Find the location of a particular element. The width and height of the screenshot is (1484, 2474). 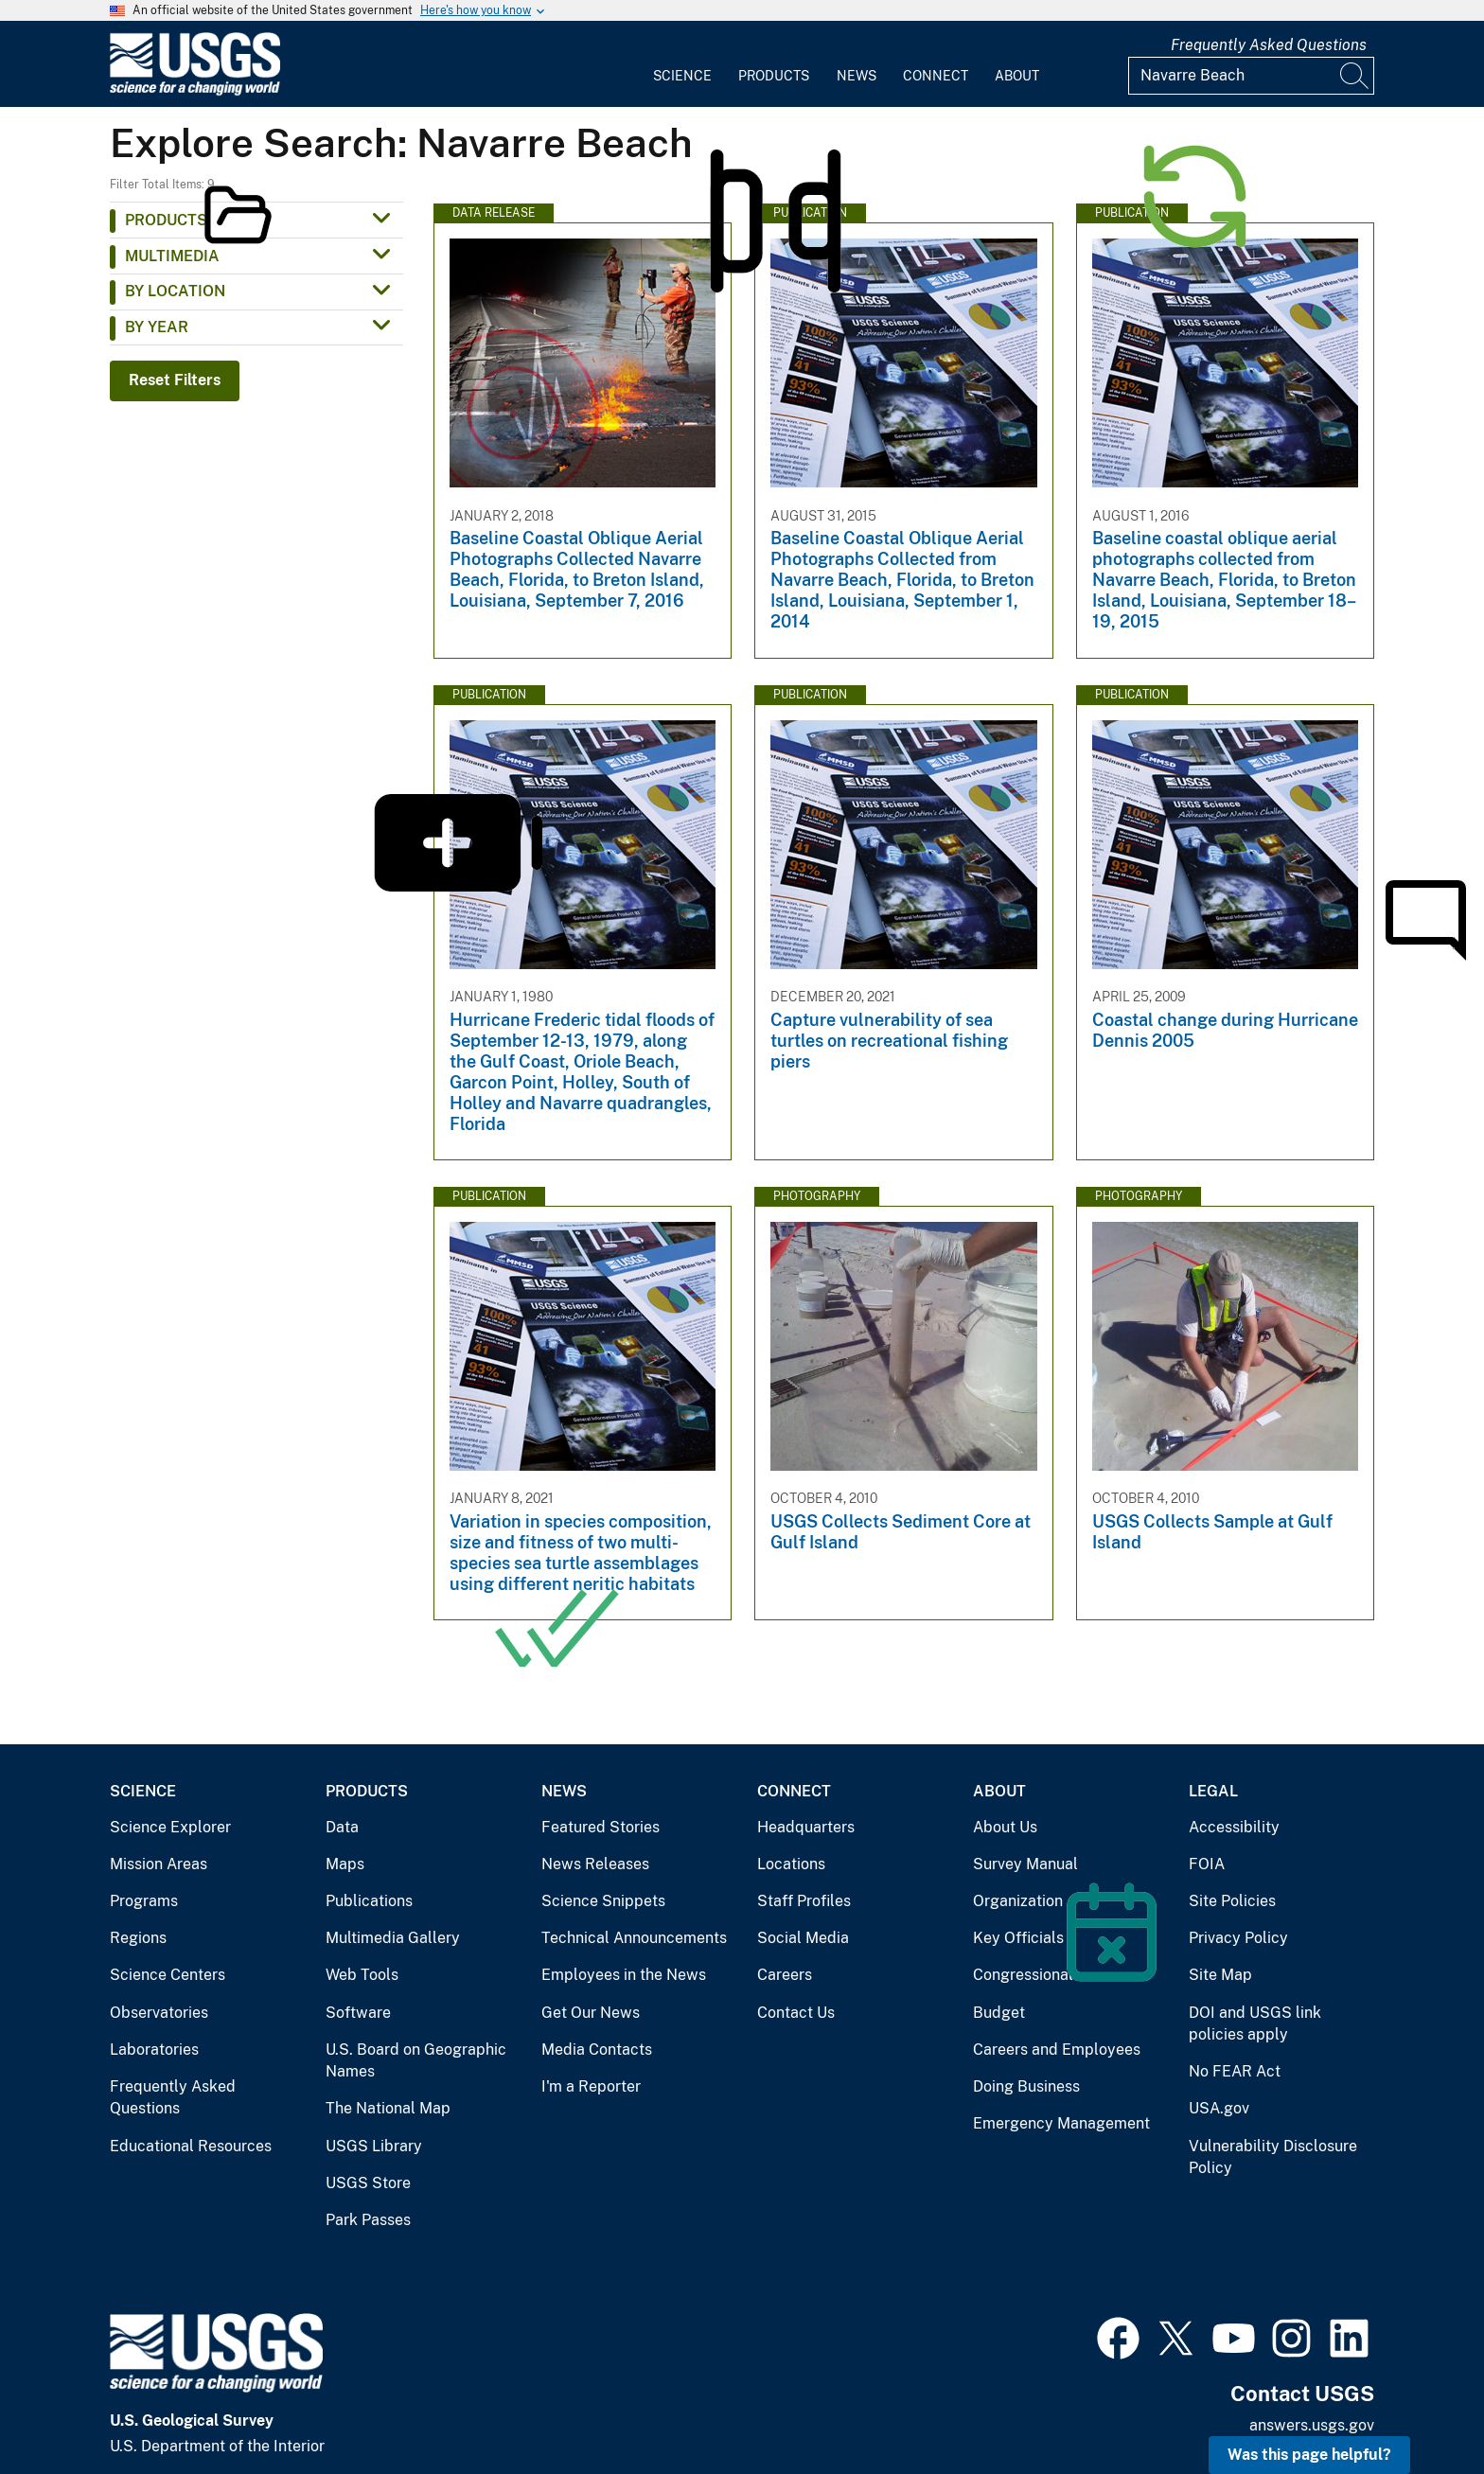

mark all items as complete is located at coordinates (558, 1629).